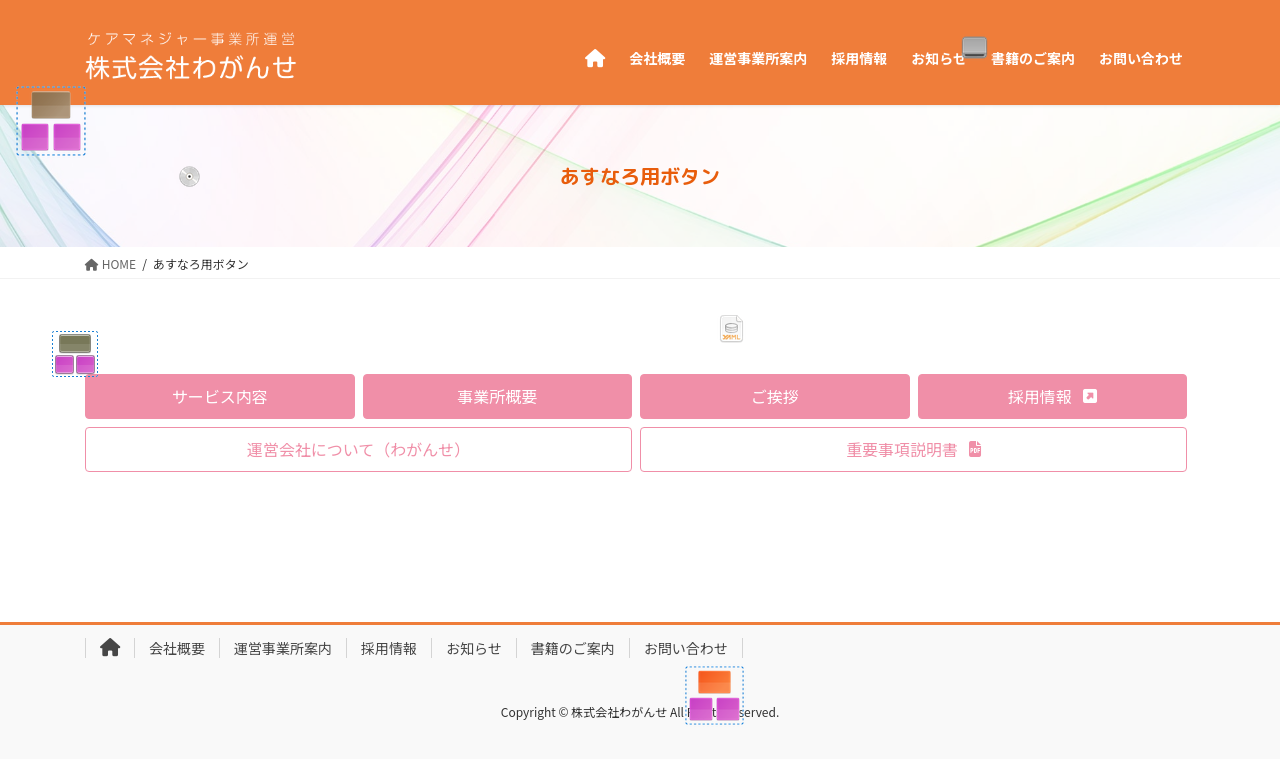  Describe the element at coordinates (75, 354) in the screenshot. I see `select all items in the current view` at that location.